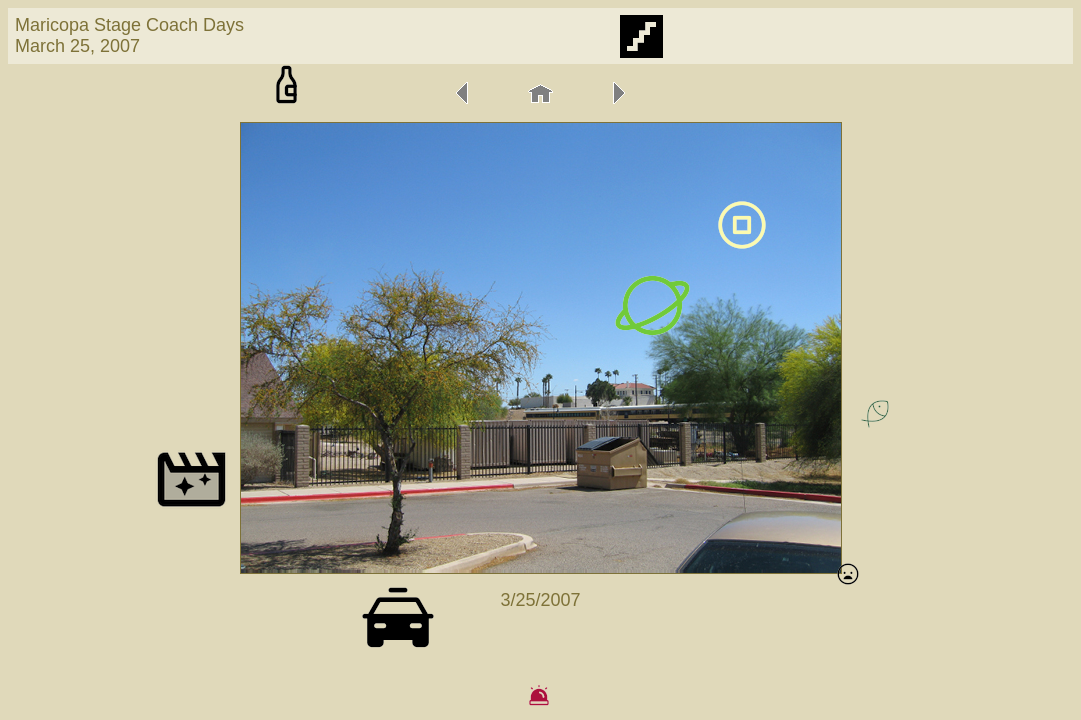 The image size is (1081, 720). What do you see at coordinates (191, 479) in the screenshot?
I see `apply filters or effects to a video` at bounding box center [191, 479].